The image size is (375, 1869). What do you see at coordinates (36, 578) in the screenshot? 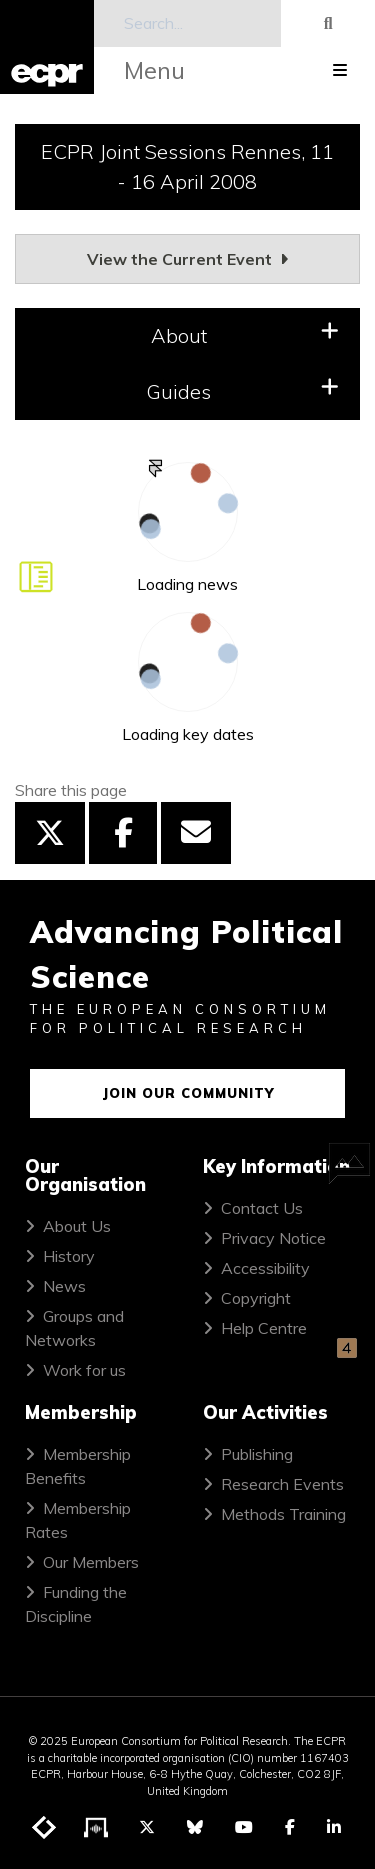
I see `open code-oss editor` at bounding box center [36, 578].